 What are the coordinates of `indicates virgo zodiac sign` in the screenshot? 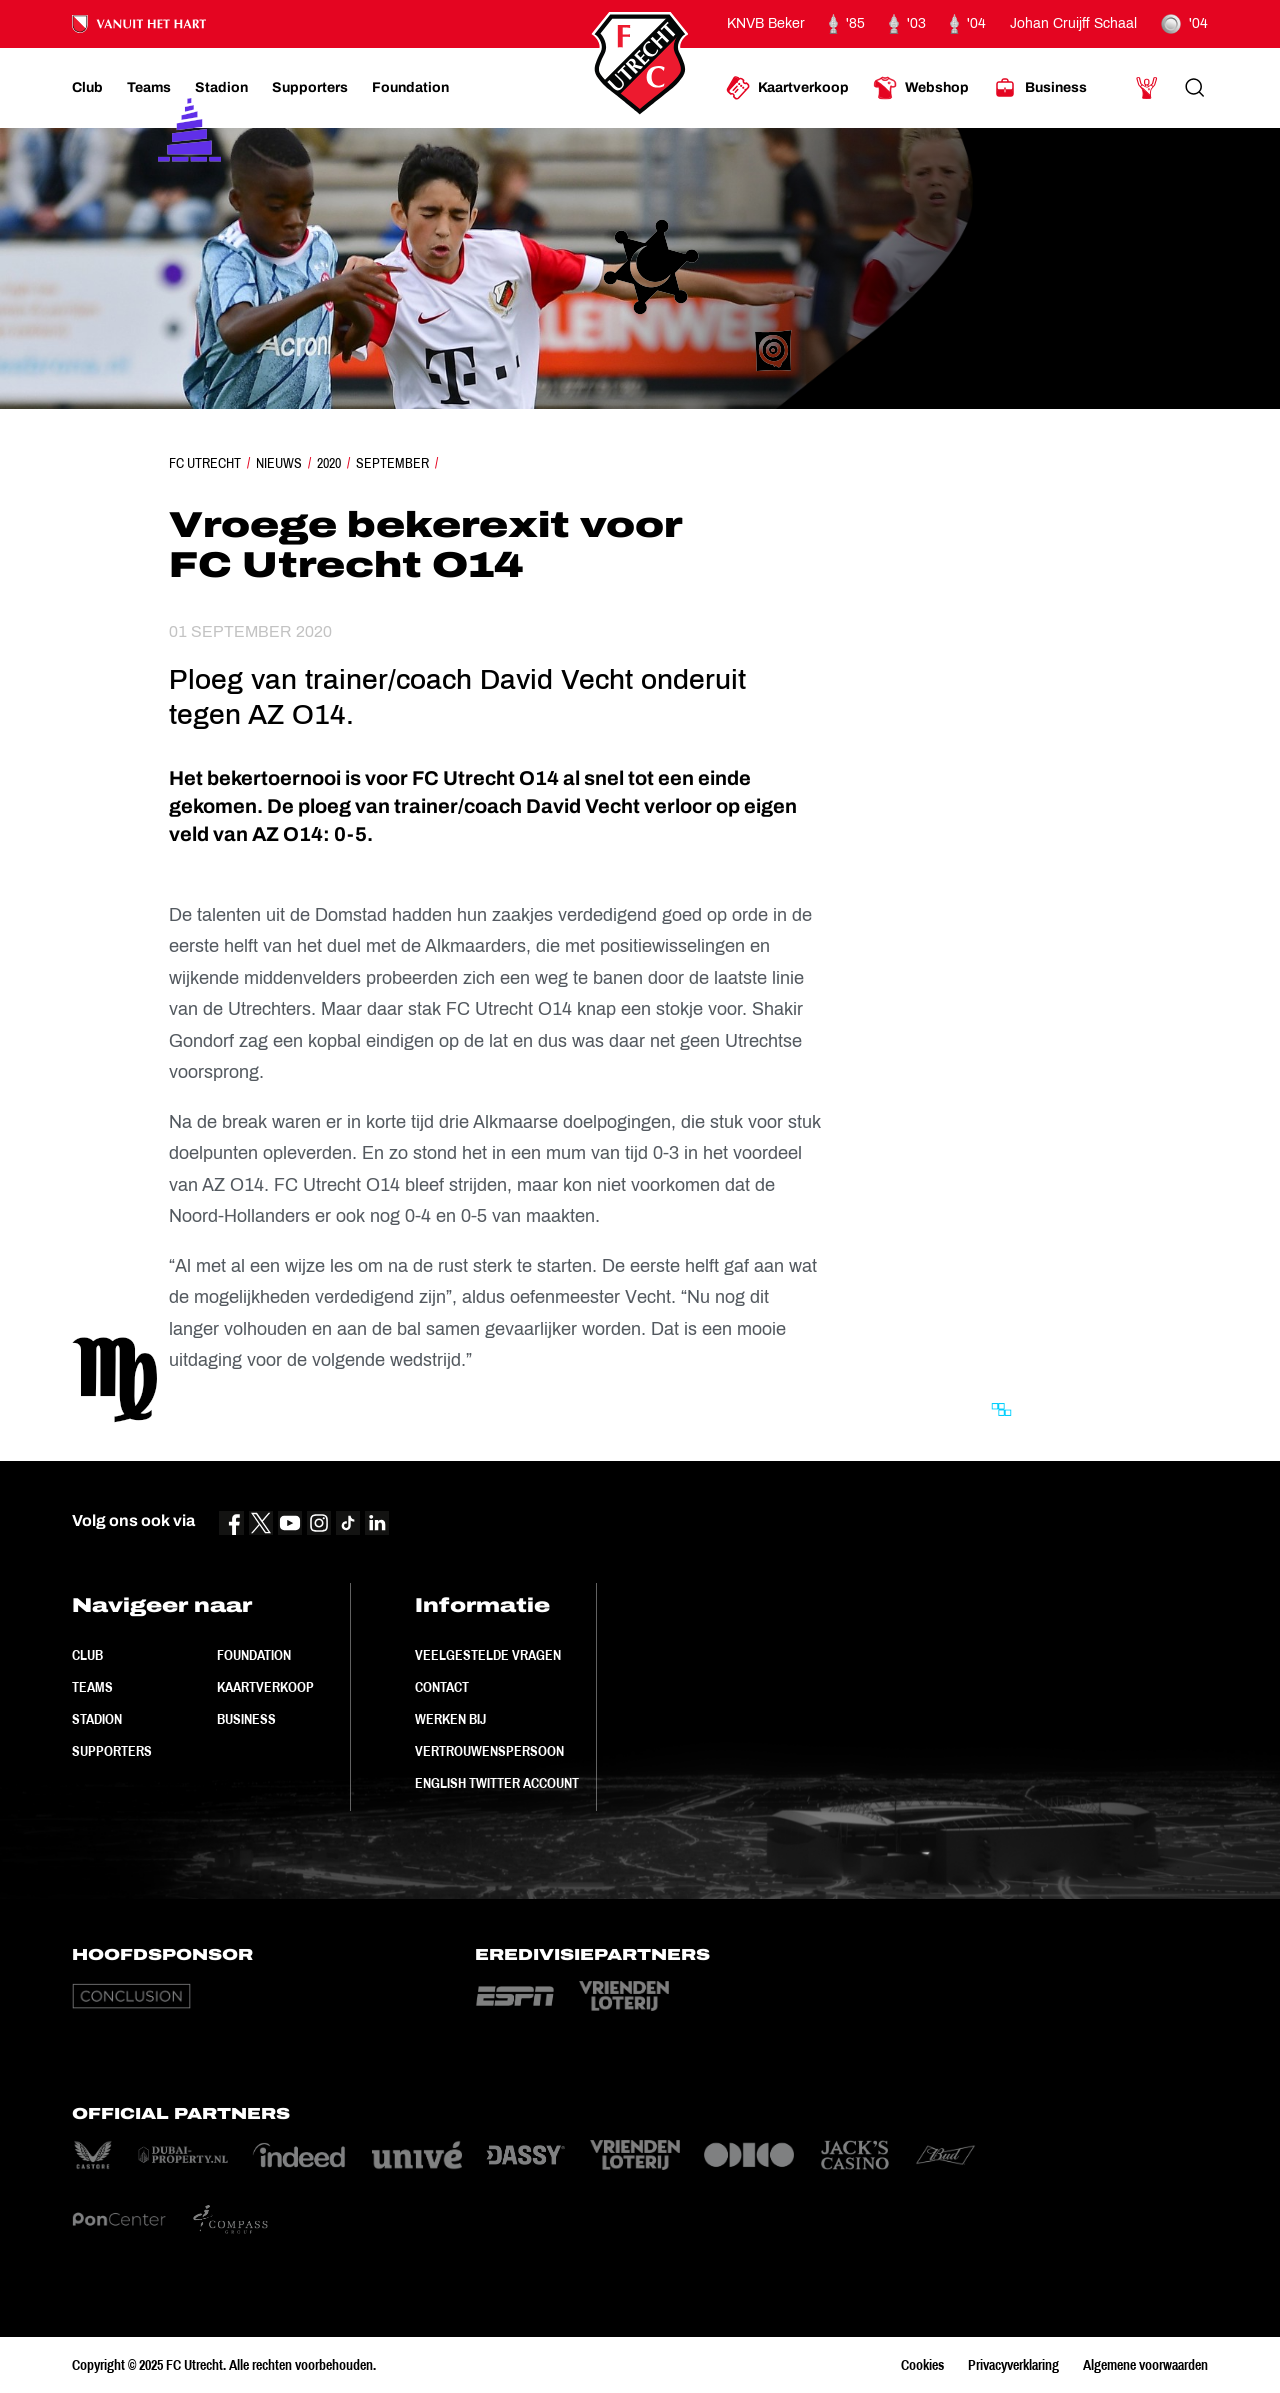 It's located at (115, 1380).